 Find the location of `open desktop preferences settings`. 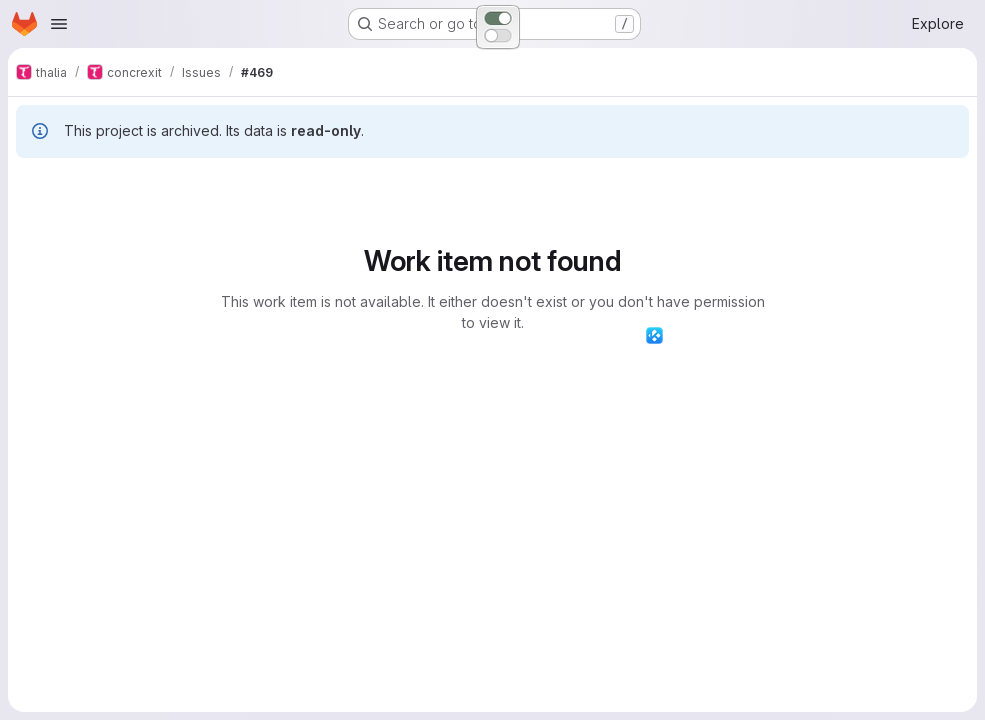

open desktop preferences settings is located at coordinates (498, 27).